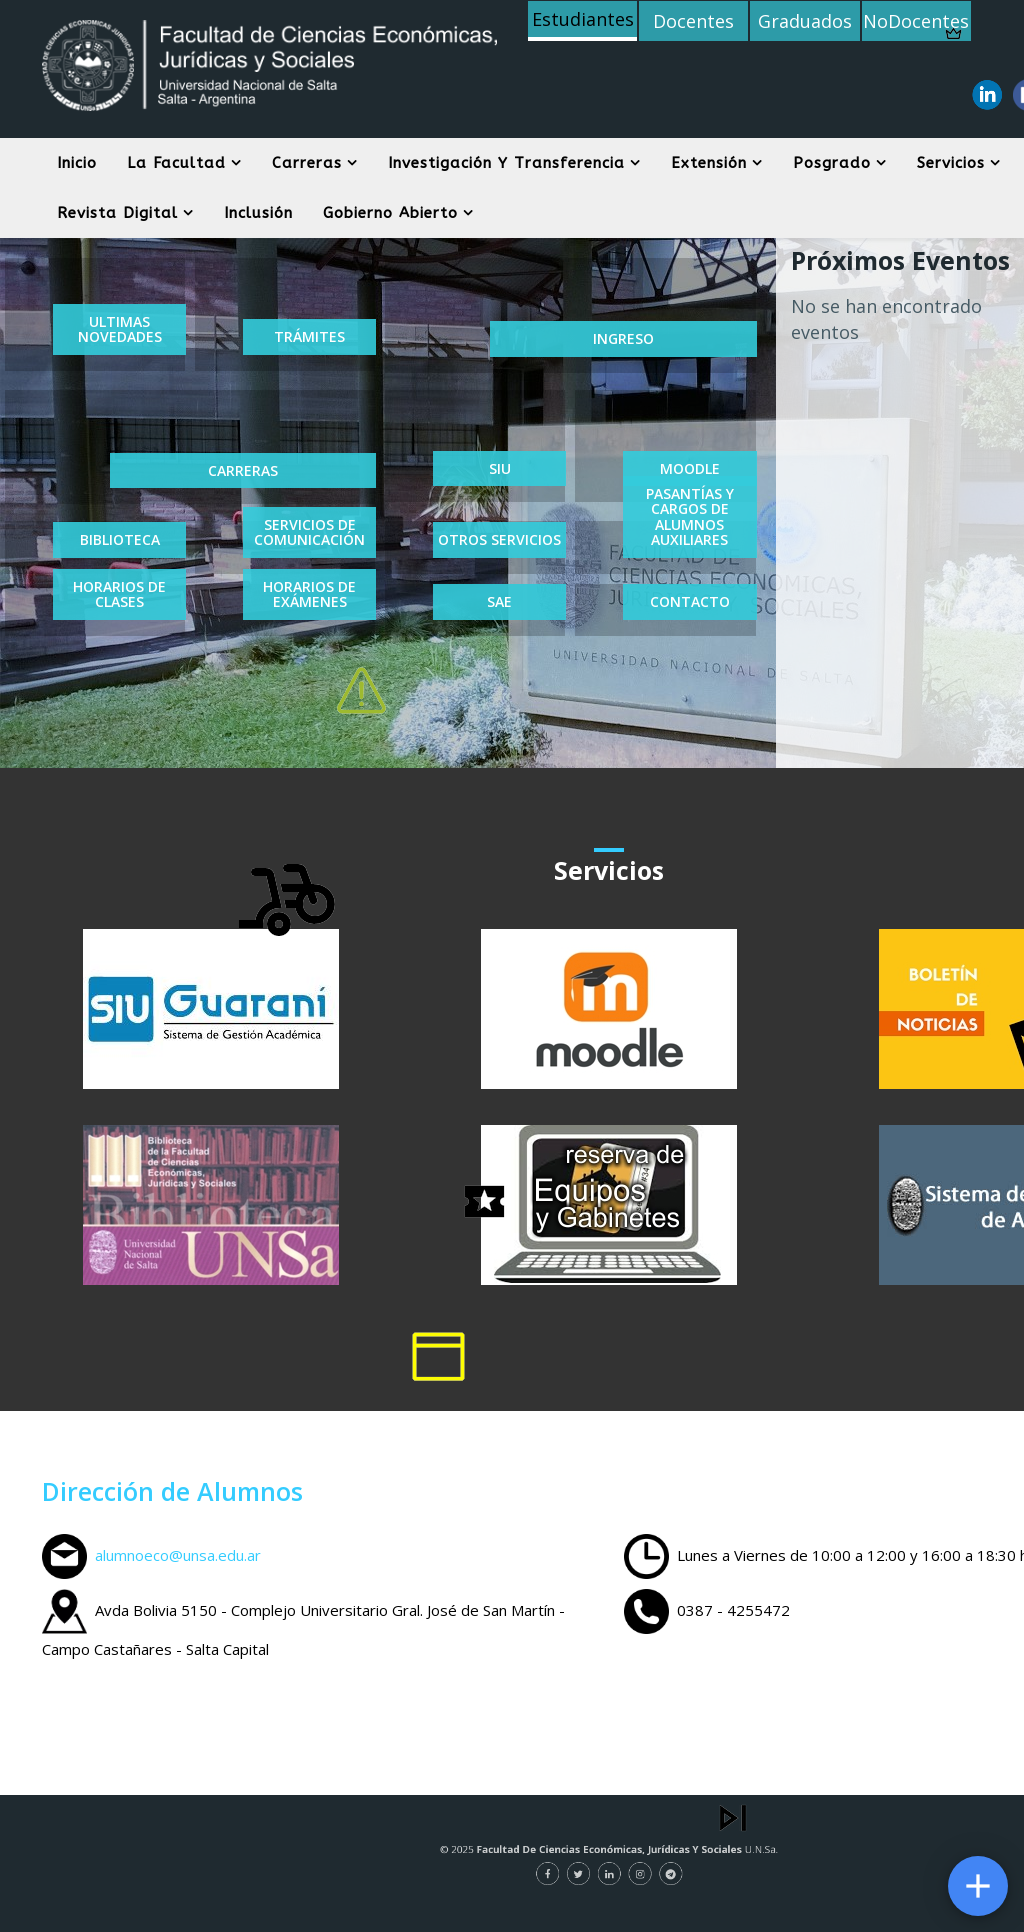  Describe the element at coordinates (361, 690) in the screenshot. I see `indicates a warning or caution state` at that location.